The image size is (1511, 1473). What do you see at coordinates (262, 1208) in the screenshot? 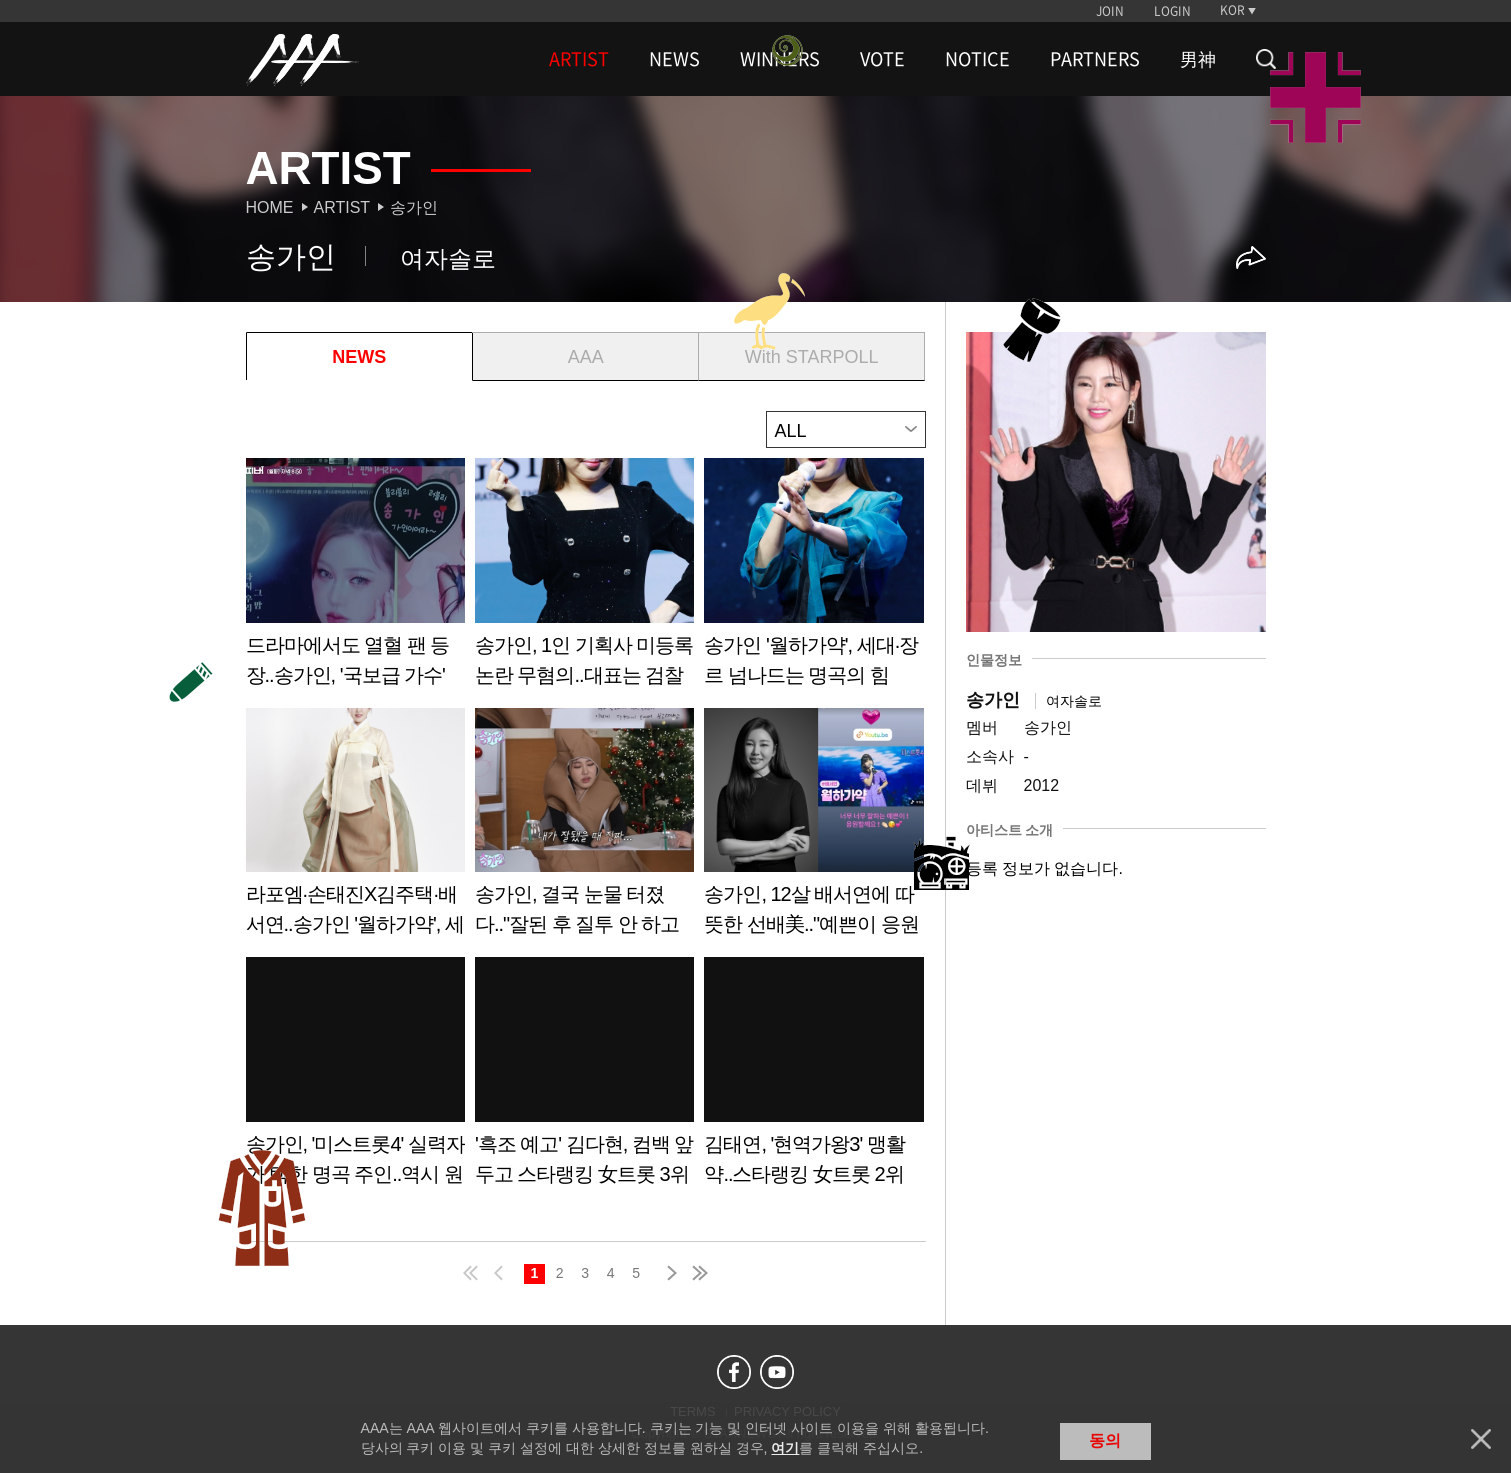
I see `access science or laboratory features` at bounding box center [262, 1208].